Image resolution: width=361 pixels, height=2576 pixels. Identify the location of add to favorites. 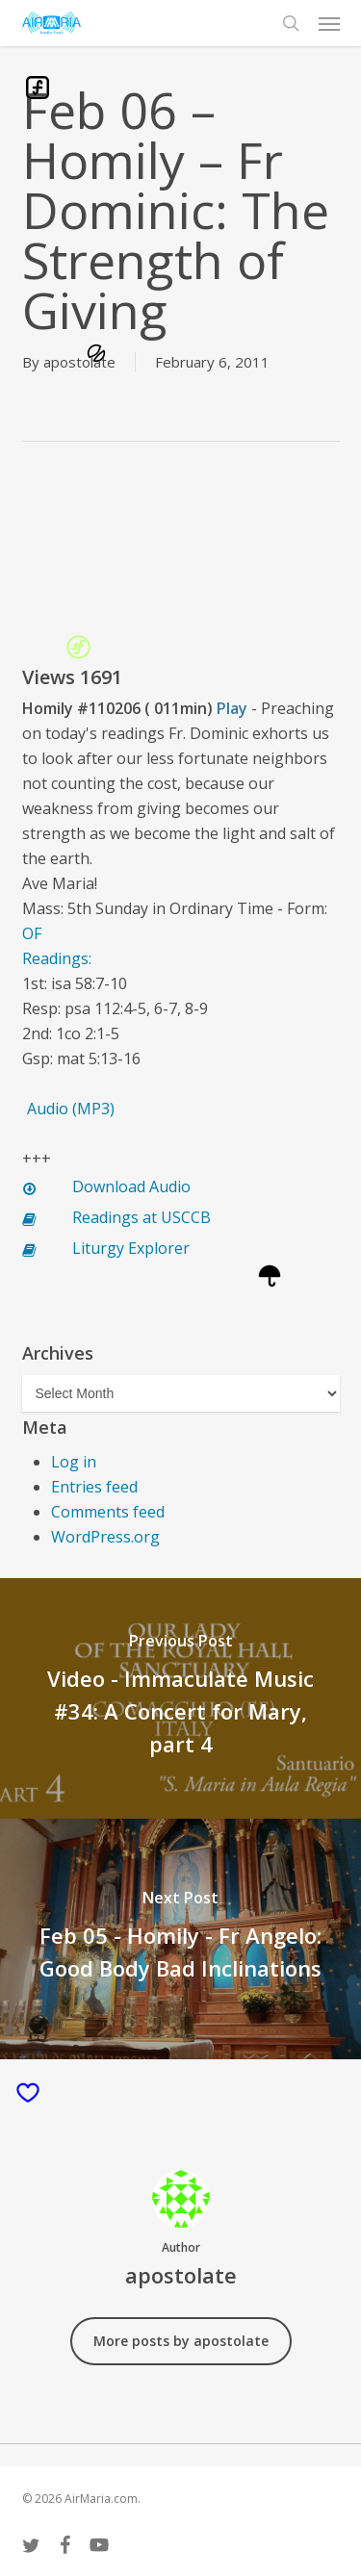
(28, 2092).